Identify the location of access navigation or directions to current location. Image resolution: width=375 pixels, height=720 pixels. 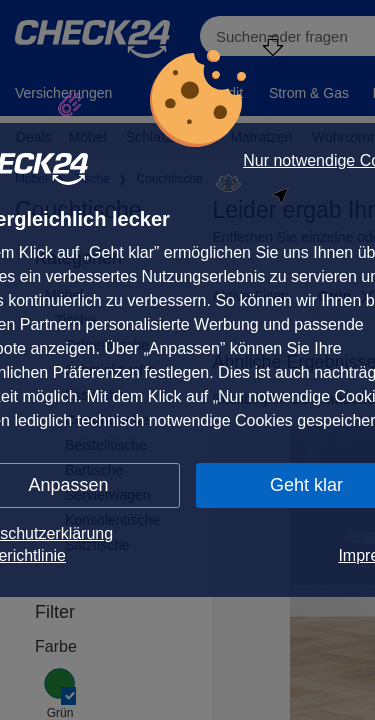
(280, 195).